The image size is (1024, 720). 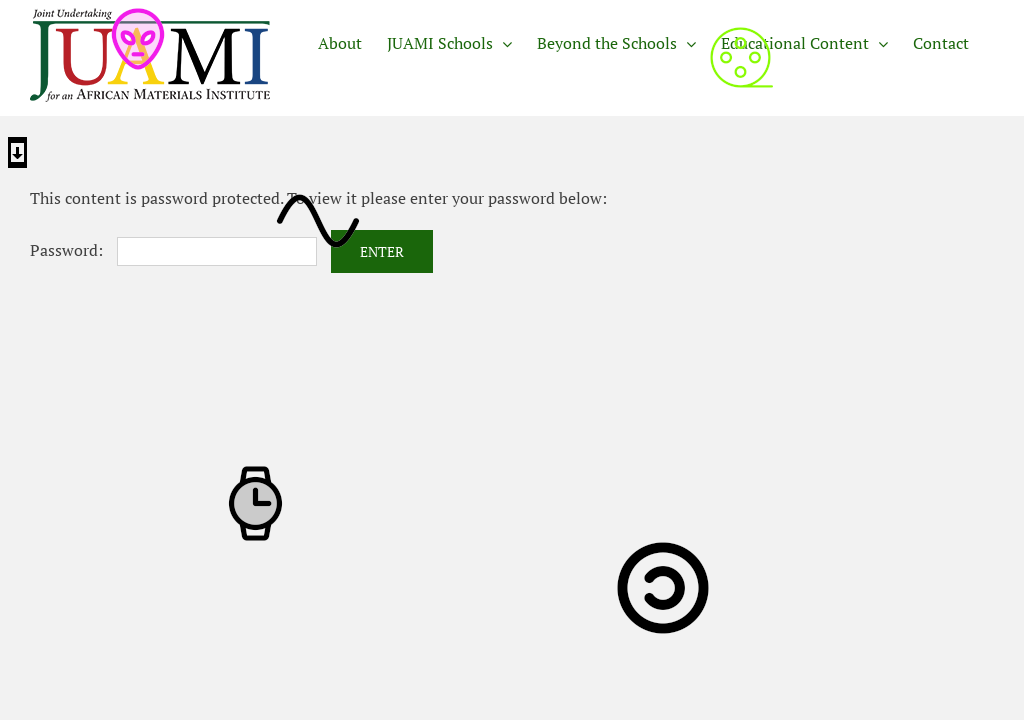 What do you see at coordinates (740, 57) in the screenshot?
I see `access video or movie library` at bounding box center [740, 57].